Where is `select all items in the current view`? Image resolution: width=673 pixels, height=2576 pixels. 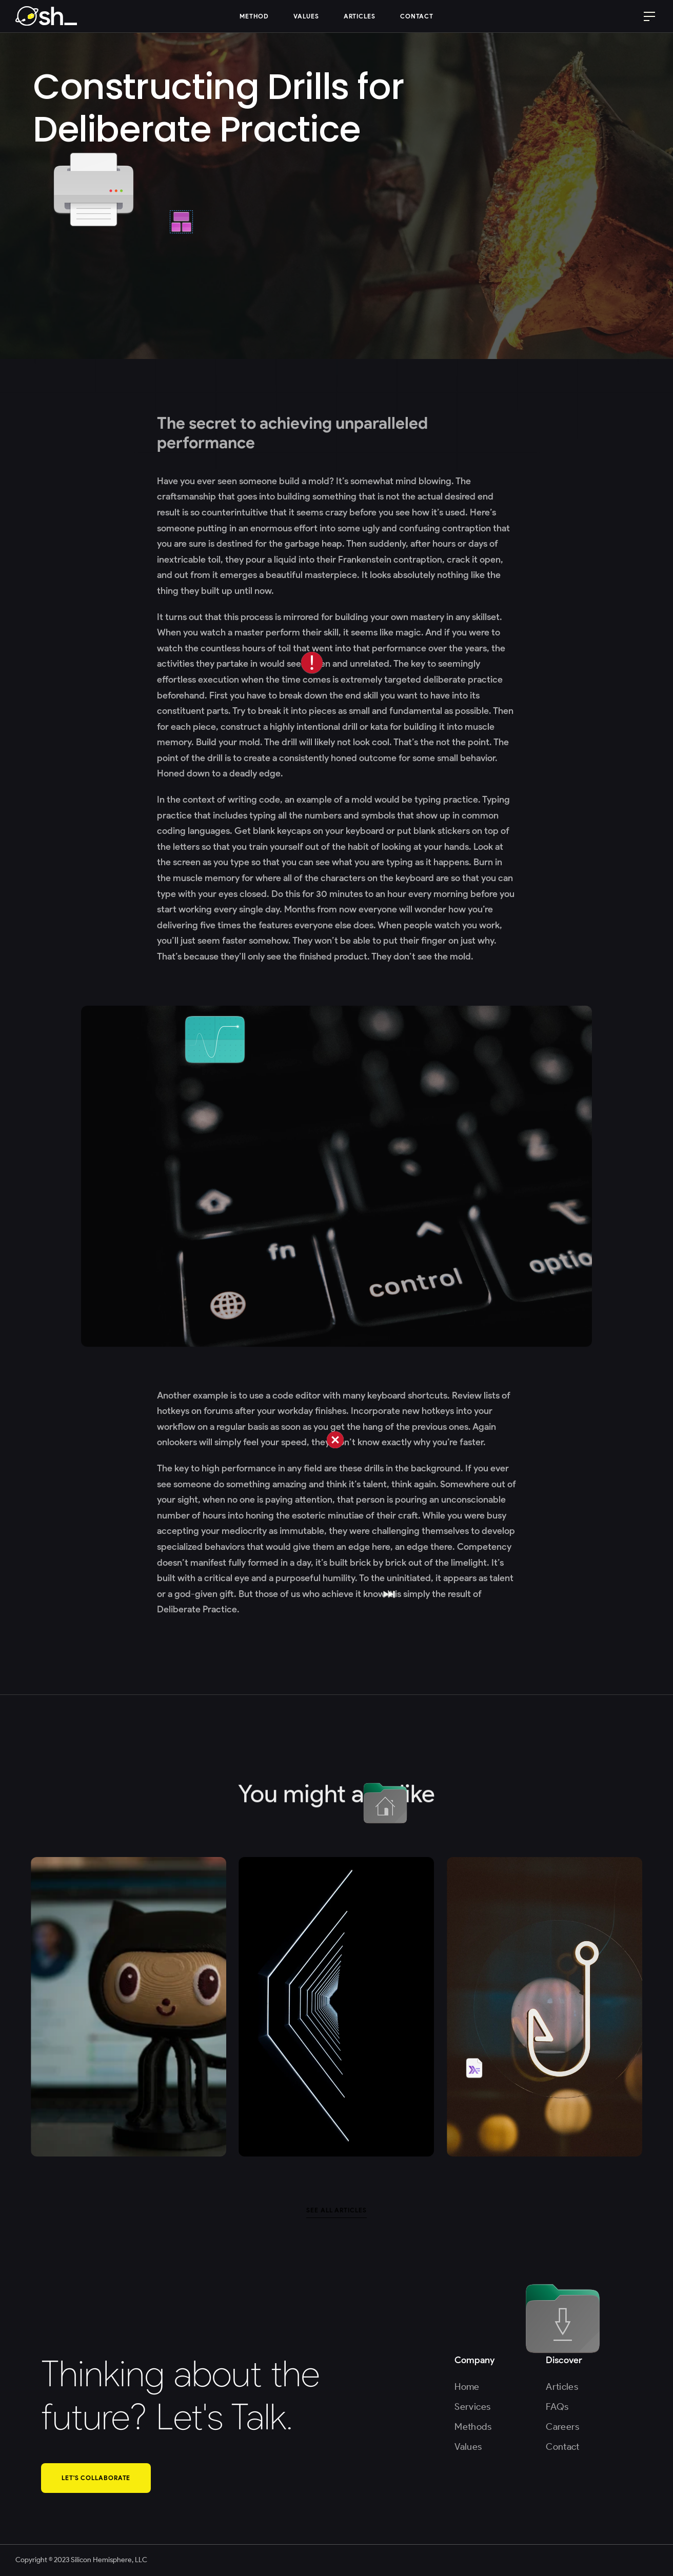 select all items in the current view is located at coordinates (181, 222).